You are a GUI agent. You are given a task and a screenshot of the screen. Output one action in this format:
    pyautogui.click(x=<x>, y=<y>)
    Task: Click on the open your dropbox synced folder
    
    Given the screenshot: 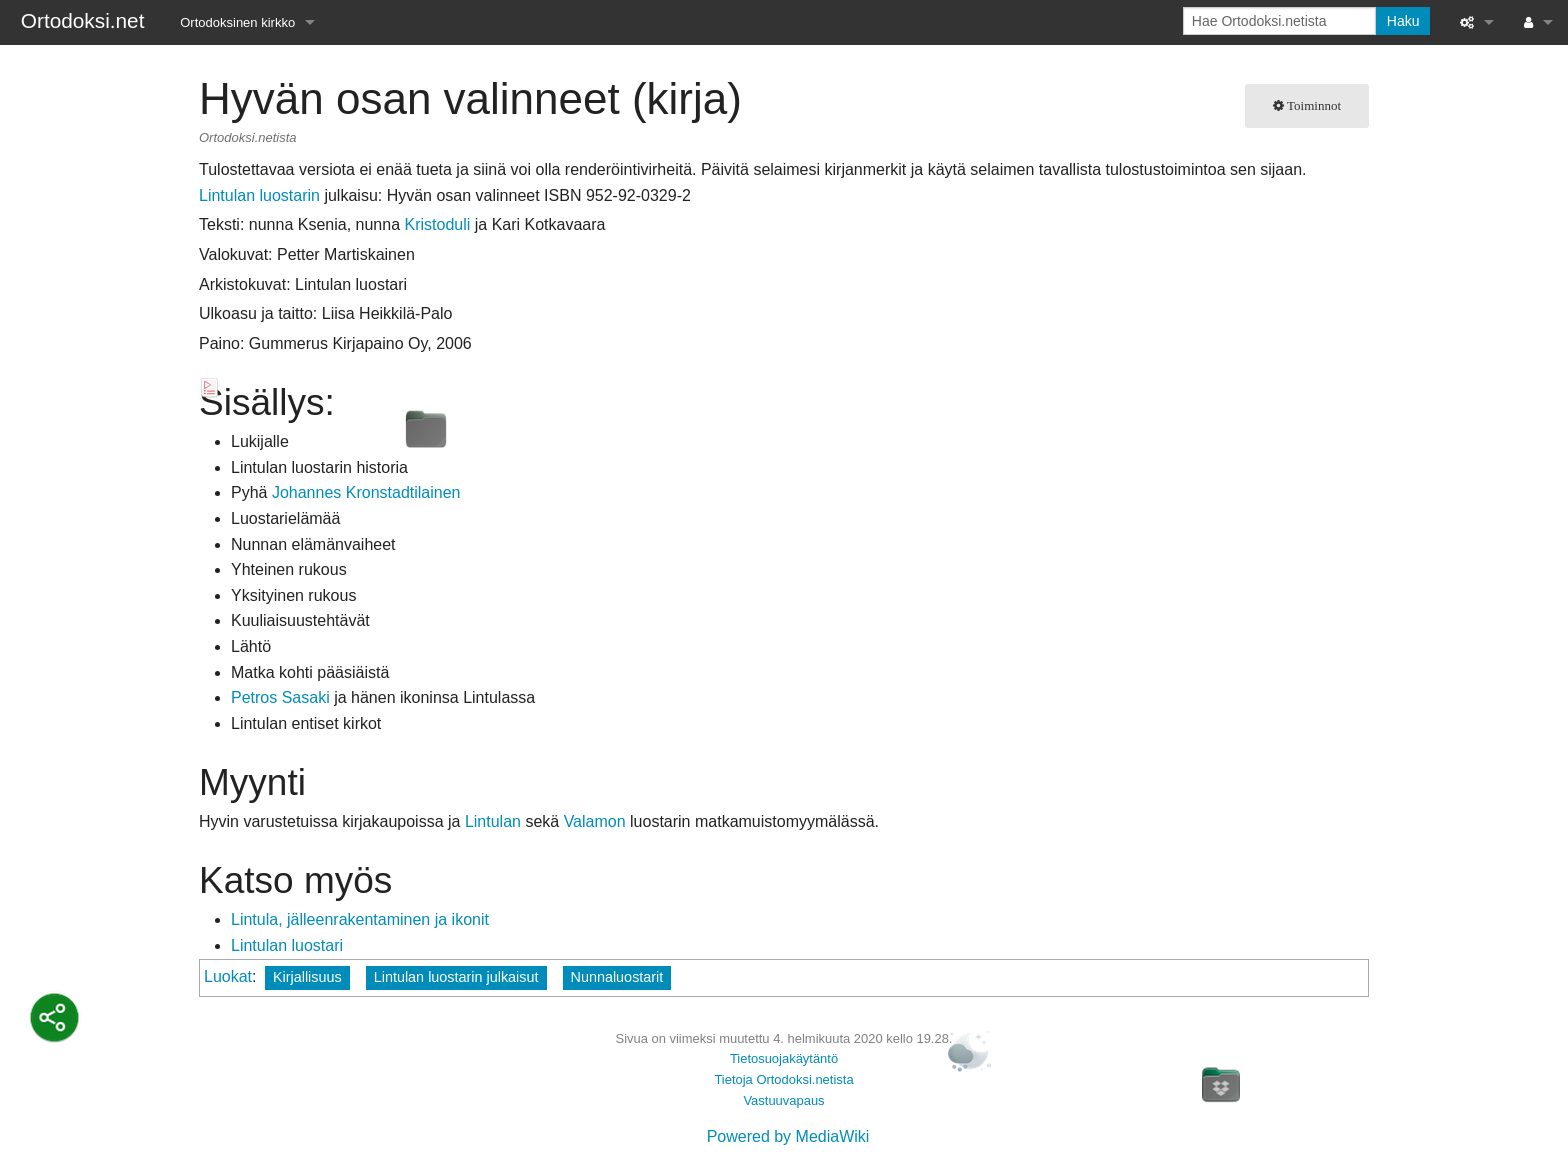 What is the action you would take?
    pyautogui.click(x=1221, y=1084)
    